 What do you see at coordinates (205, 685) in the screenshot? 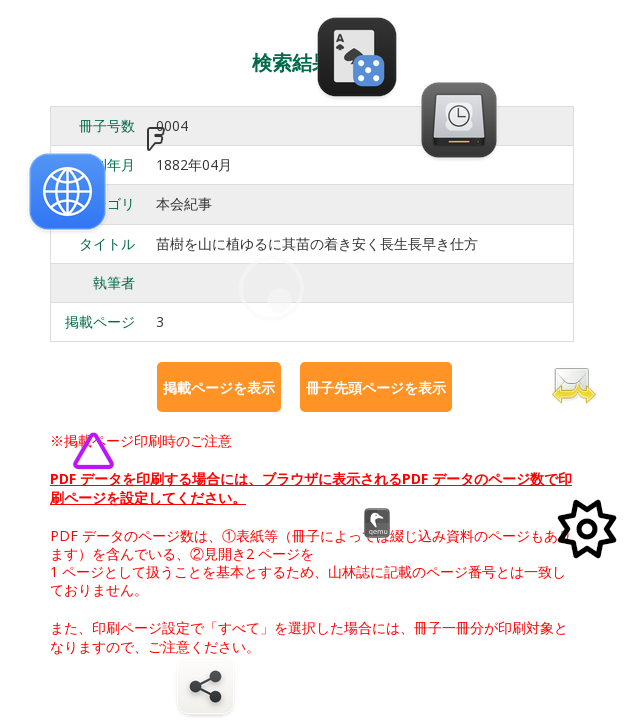
I see `open sharing preferences` at bounding box center [205, 685].